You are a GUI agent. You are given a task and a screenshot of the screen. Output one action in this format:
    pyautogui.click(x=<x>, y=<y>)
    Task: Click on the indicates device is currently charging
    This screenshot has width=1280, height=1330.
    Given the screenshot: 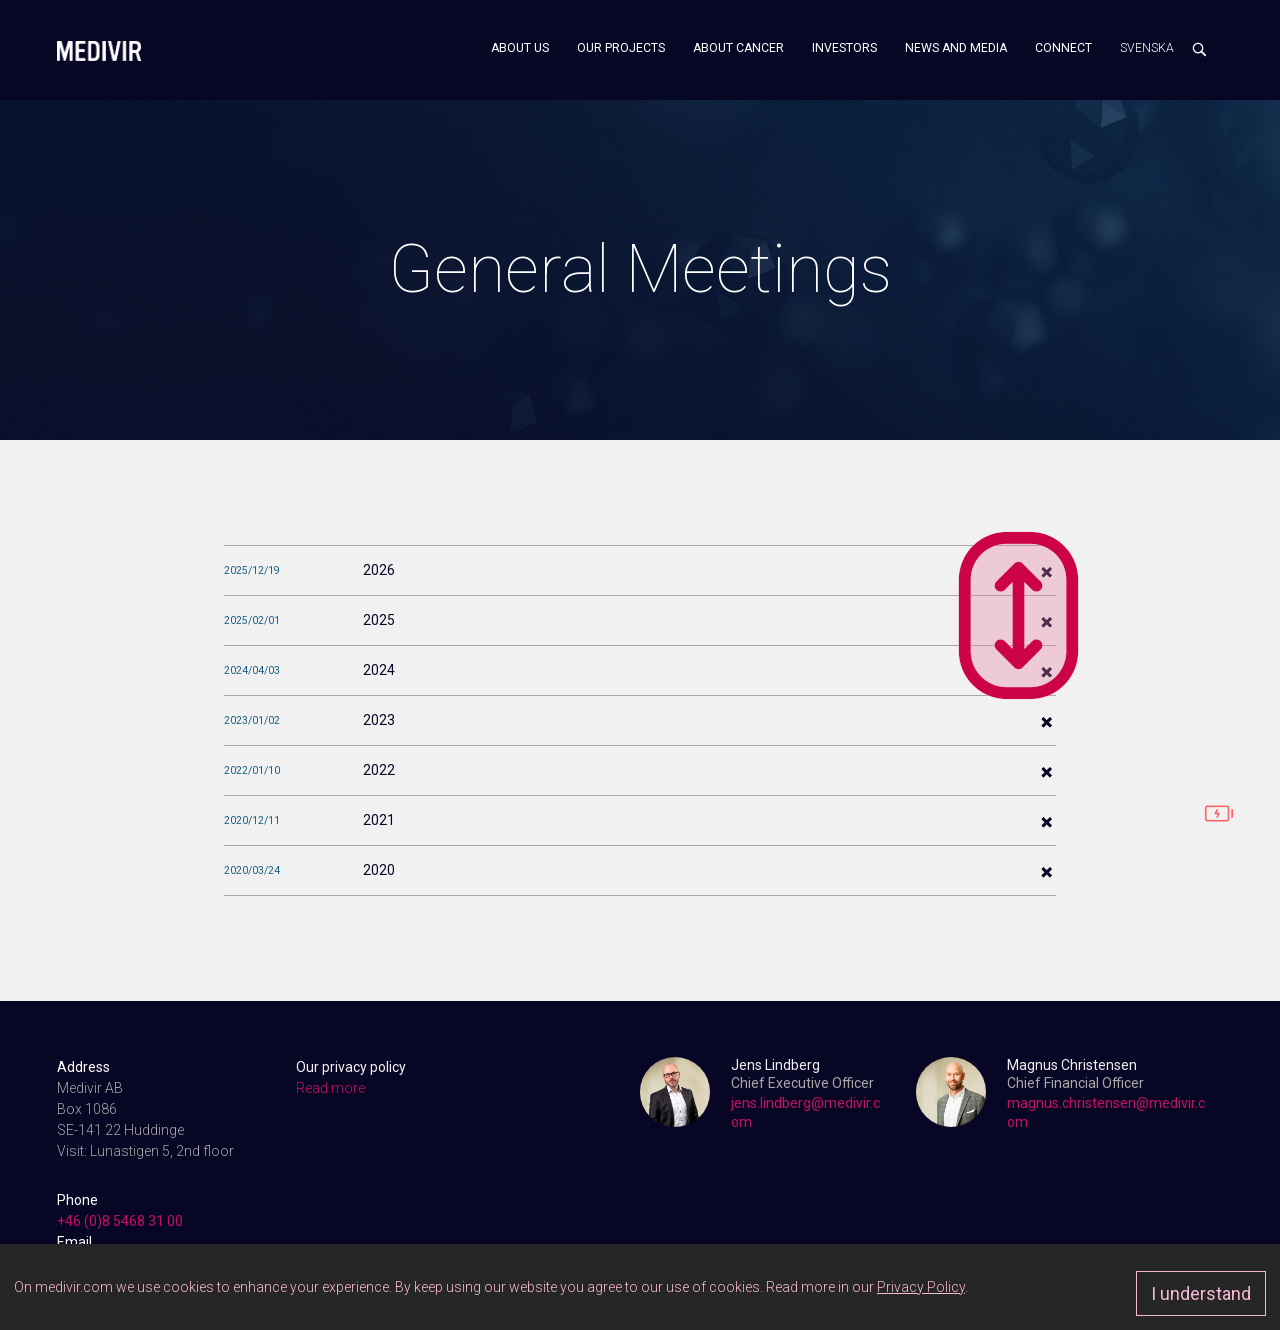 What is the action you would take?
    pyautogui.click(x=1218, y=813)
    